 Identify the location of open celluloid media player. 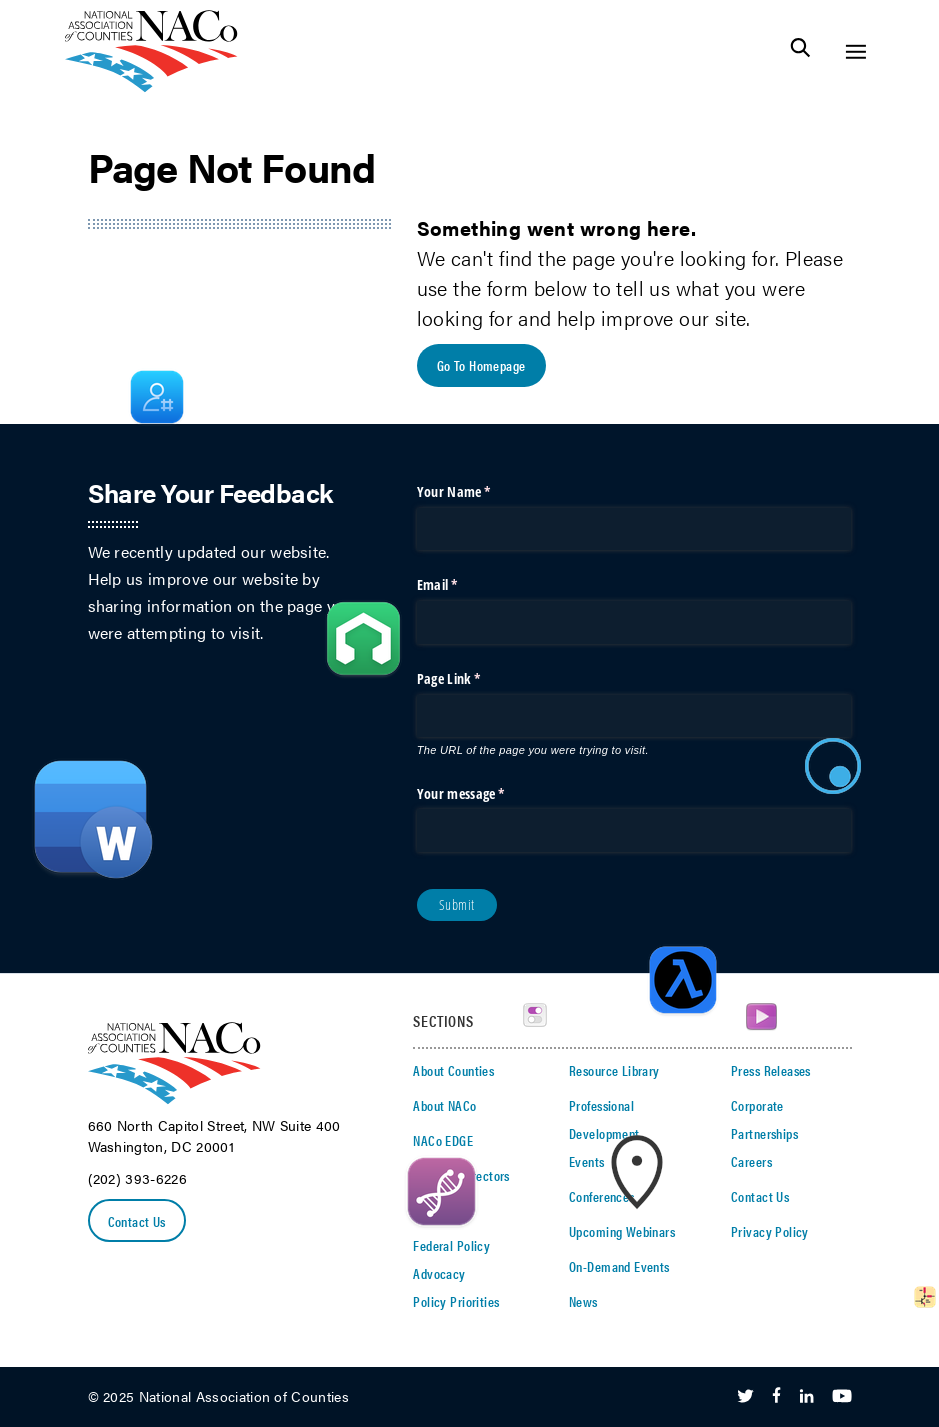
(761, 1016).